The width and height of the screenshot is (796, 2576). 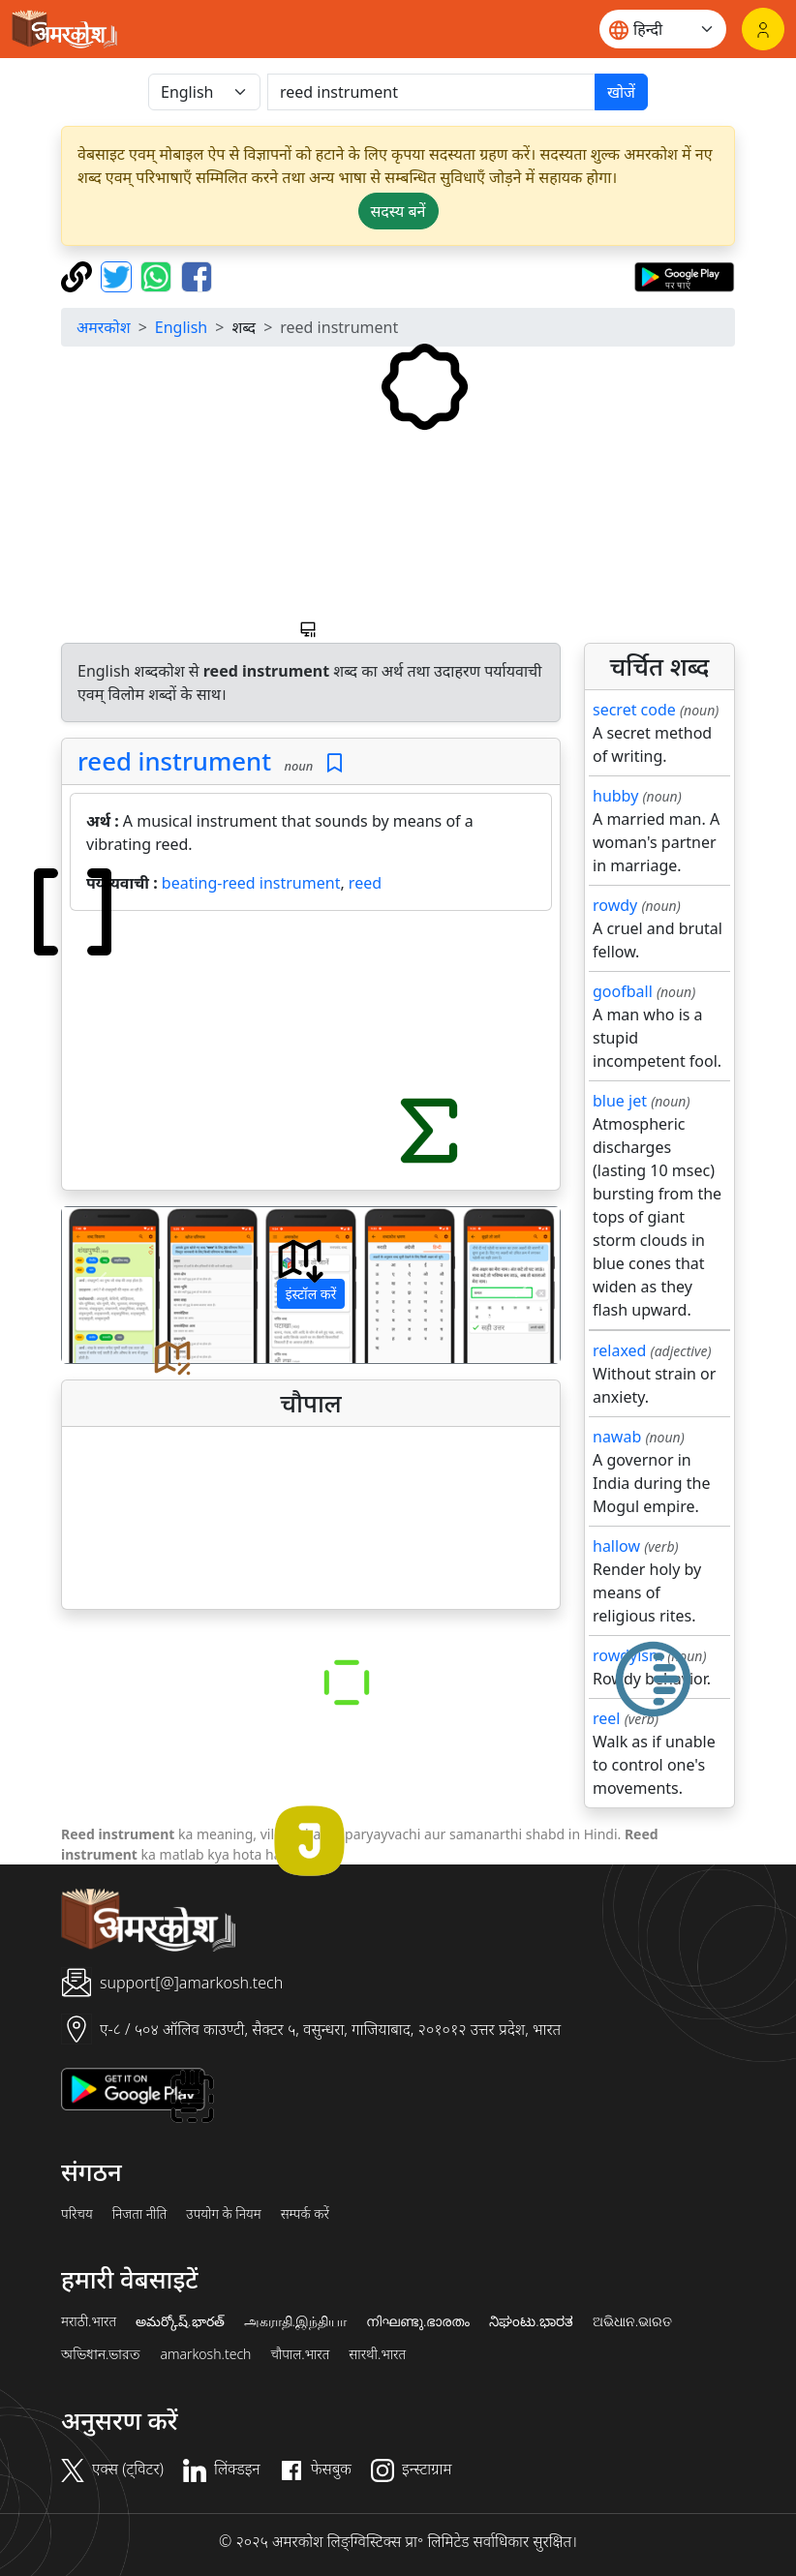 What do you see at coordinates (429, 1131) in the screenshot?
I see `calculate the sum of selected values` at bounding box center [429, 1131].